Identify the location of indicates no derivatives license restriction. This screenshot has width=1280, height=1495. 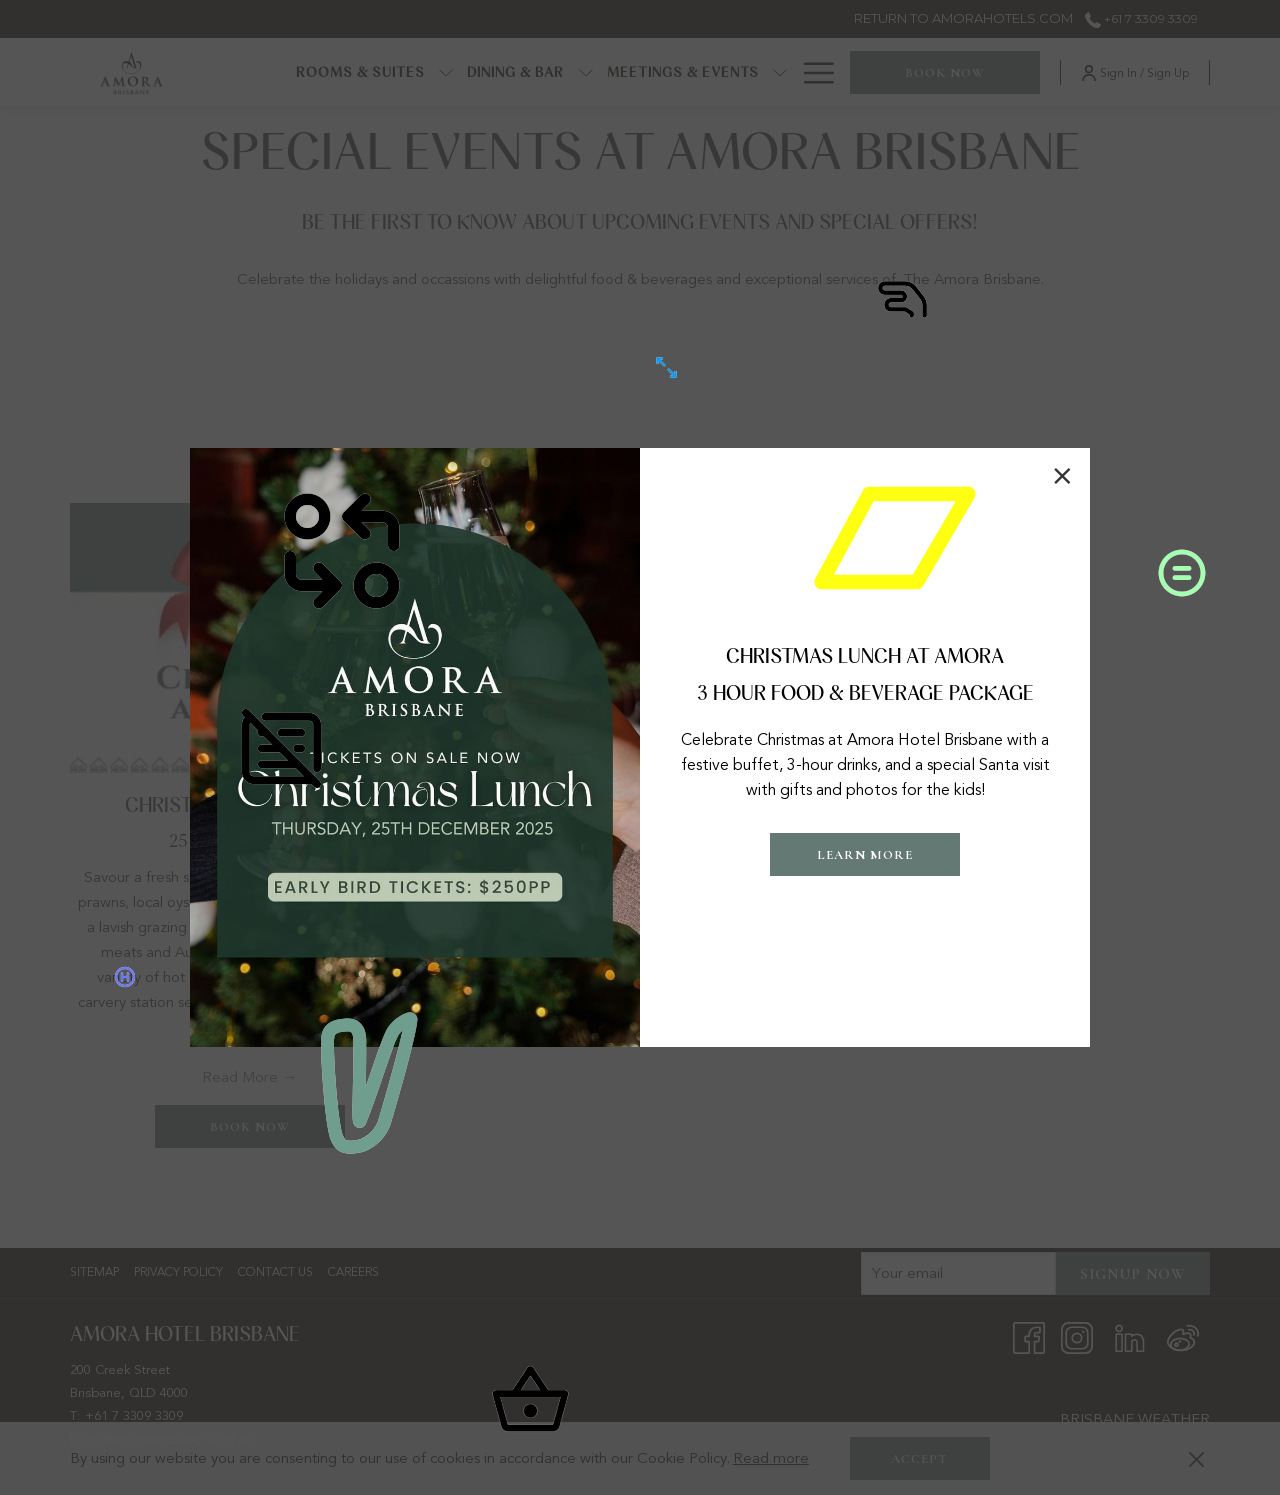
(1182, 573).